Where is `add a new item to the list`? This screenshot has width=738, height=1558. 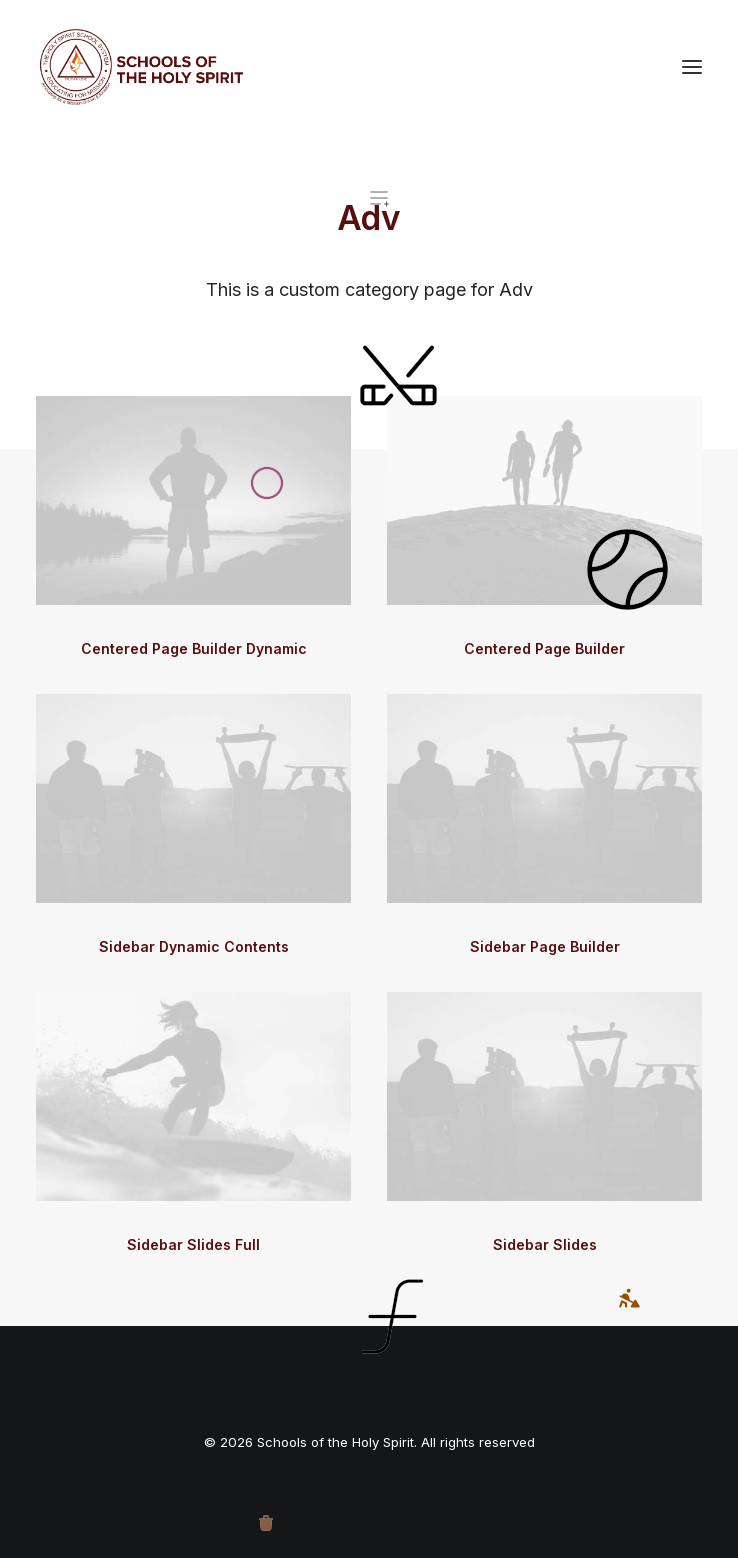
add a new item to the list is located at coordinates (379, 198).